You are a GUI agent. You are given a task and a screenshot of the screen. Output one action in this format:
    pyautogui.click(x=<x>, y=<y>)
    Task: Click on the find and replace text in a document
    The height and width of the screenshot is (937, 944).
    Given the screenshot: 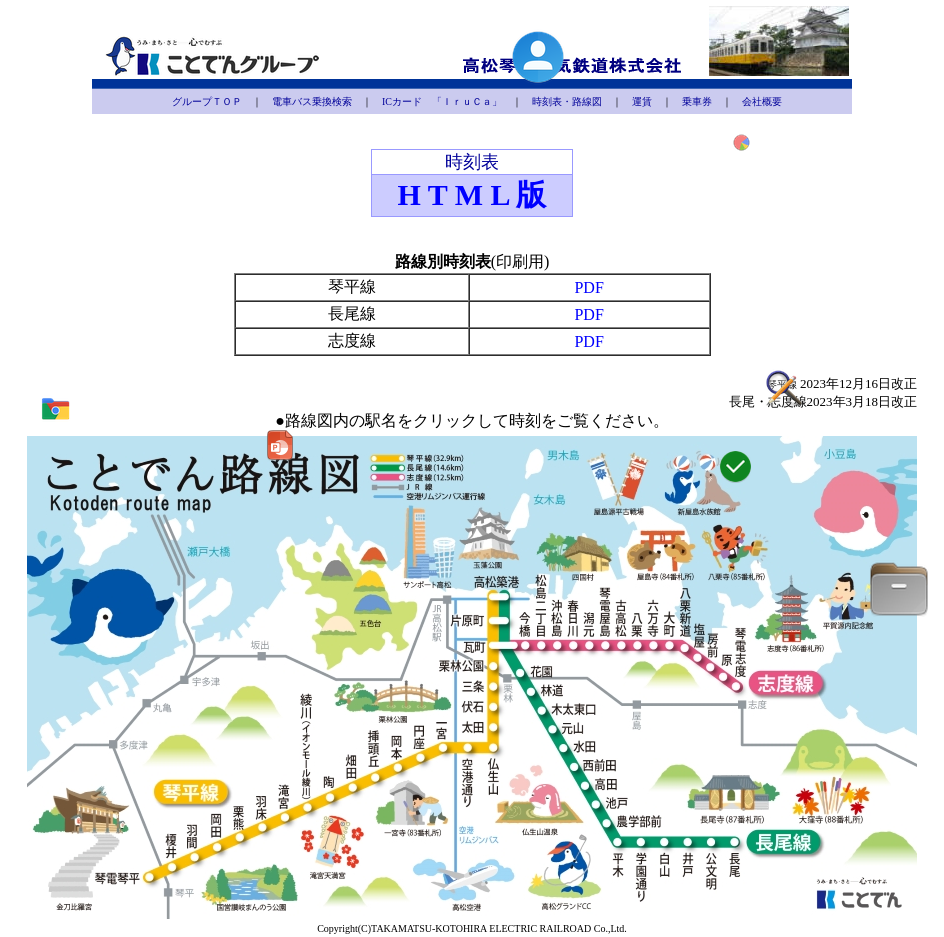 What is the action you would take?
    pyautogui.click(x=784, y=388)
    